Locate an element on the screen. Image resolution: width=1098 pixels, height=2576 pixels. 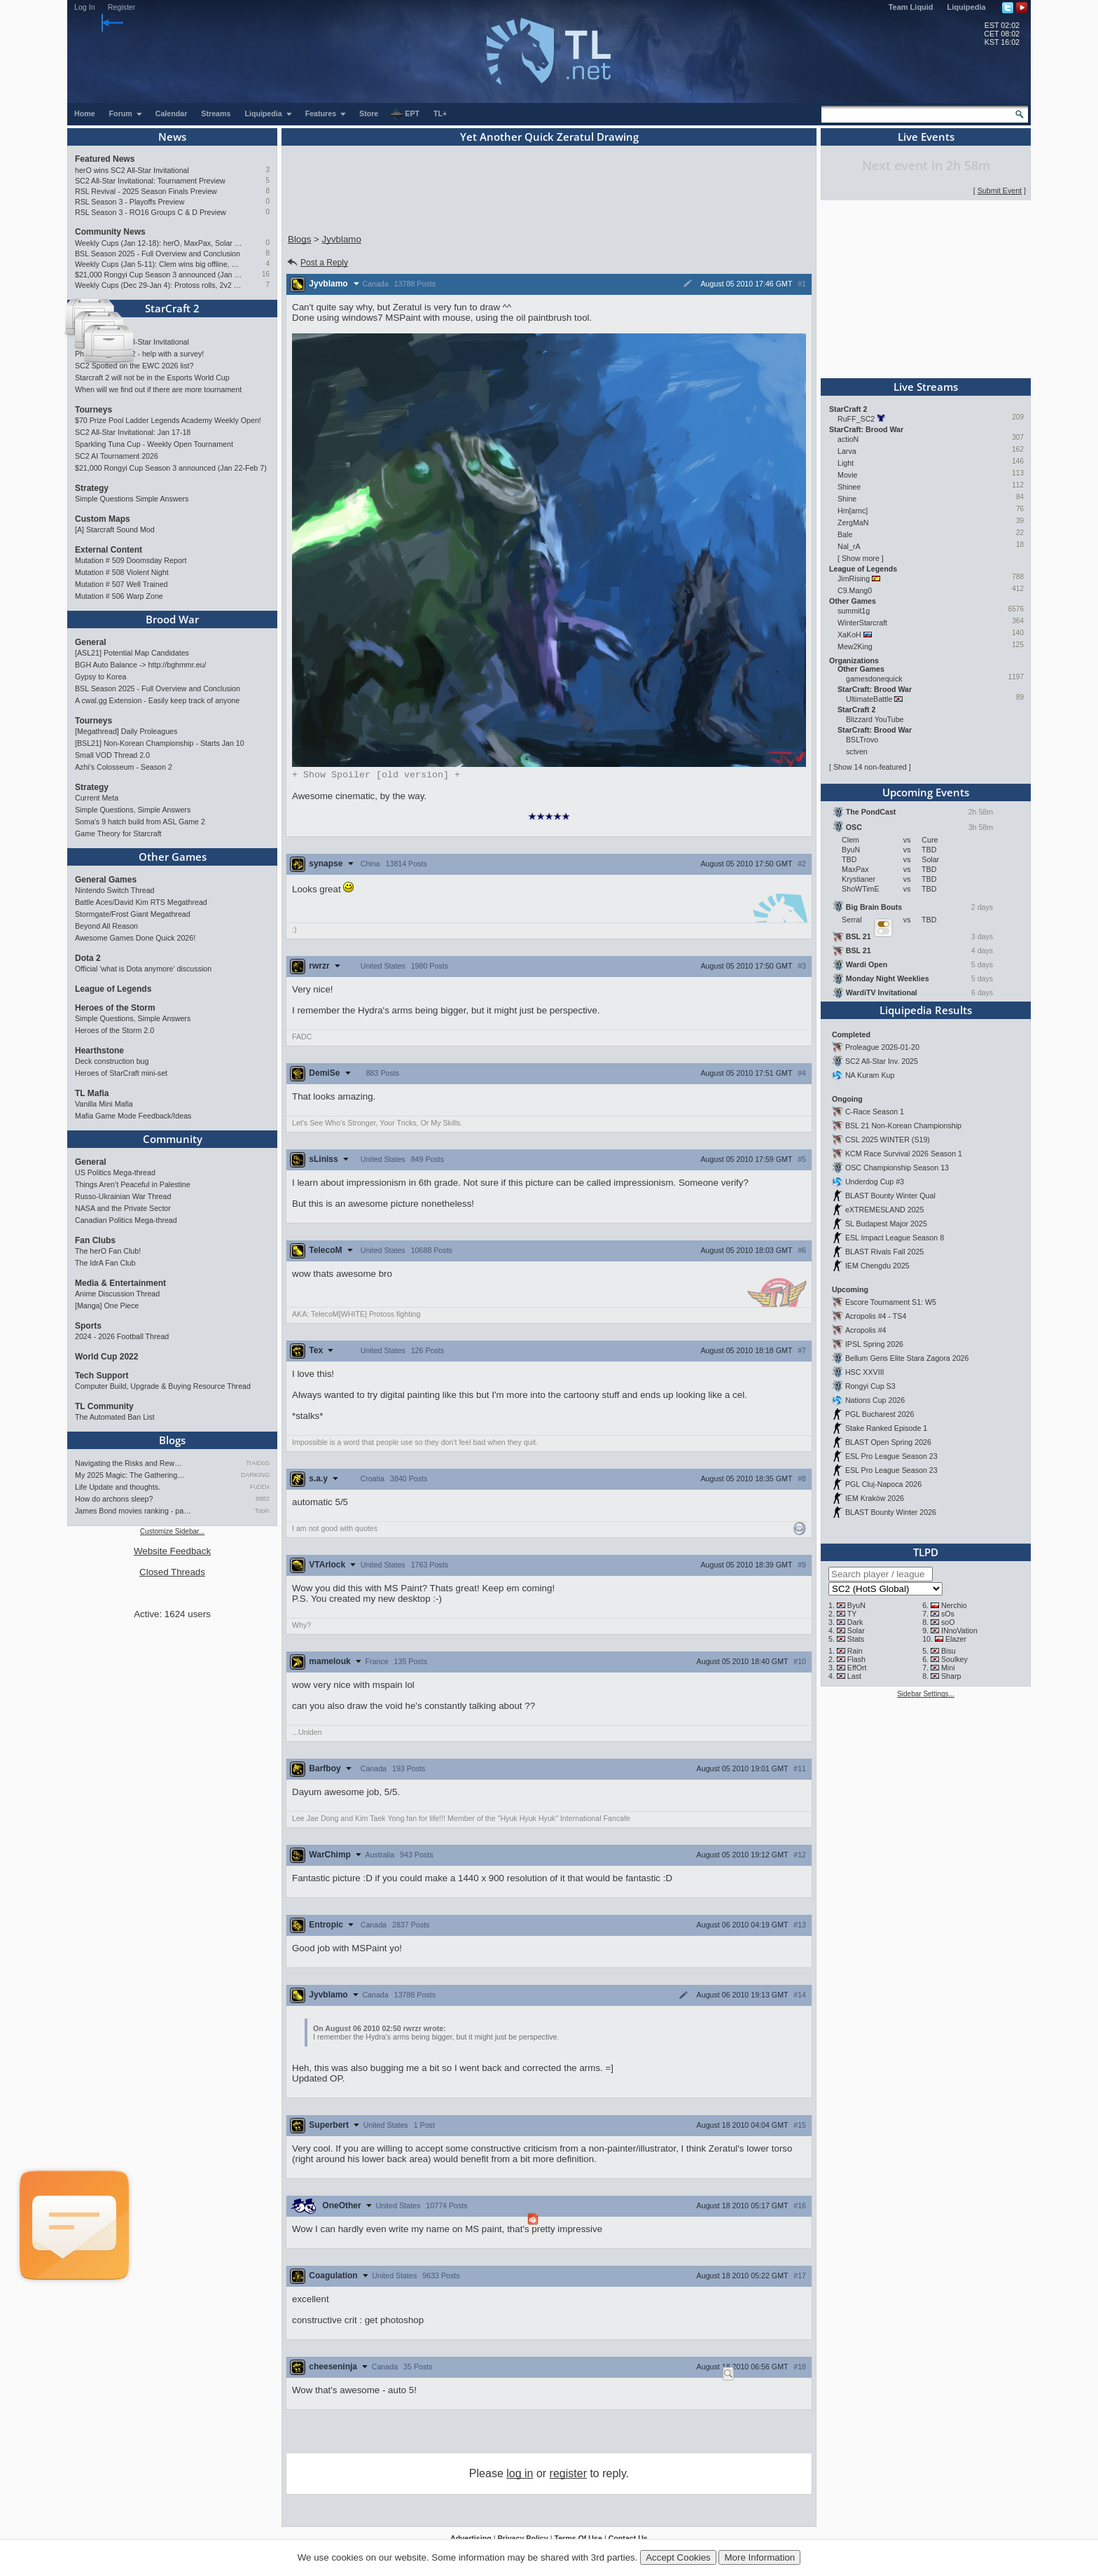
go to the first item in a list or sequence is located at coordinates (112, 22).